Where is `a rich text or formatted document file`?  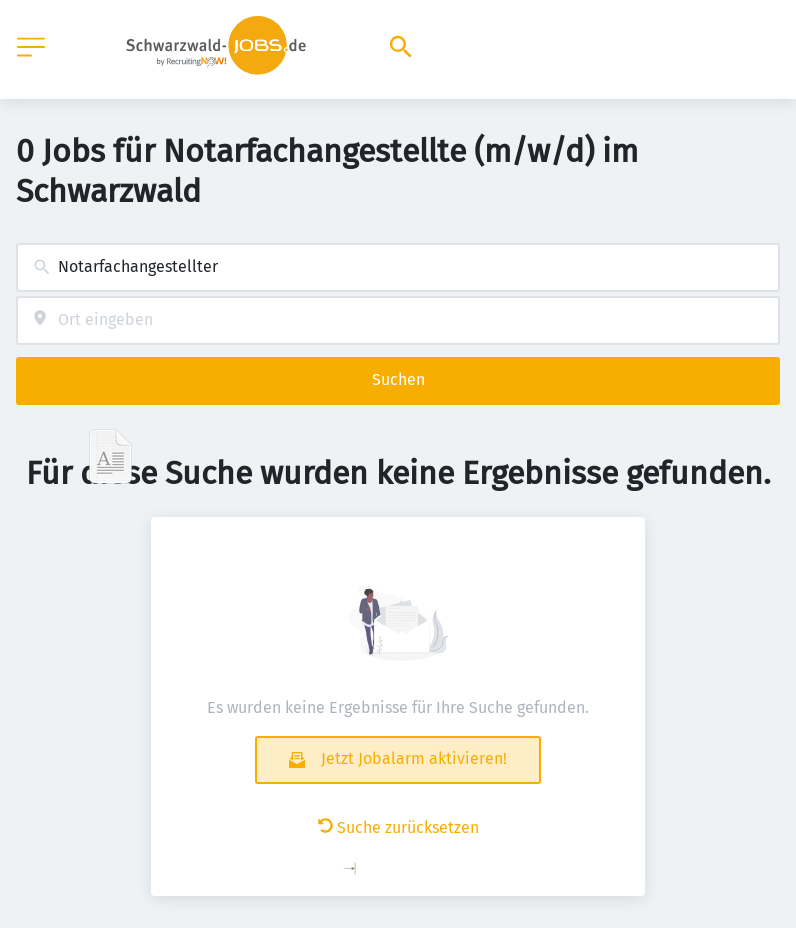
a rich text or formatted document file is located at coordinates (110, 456).